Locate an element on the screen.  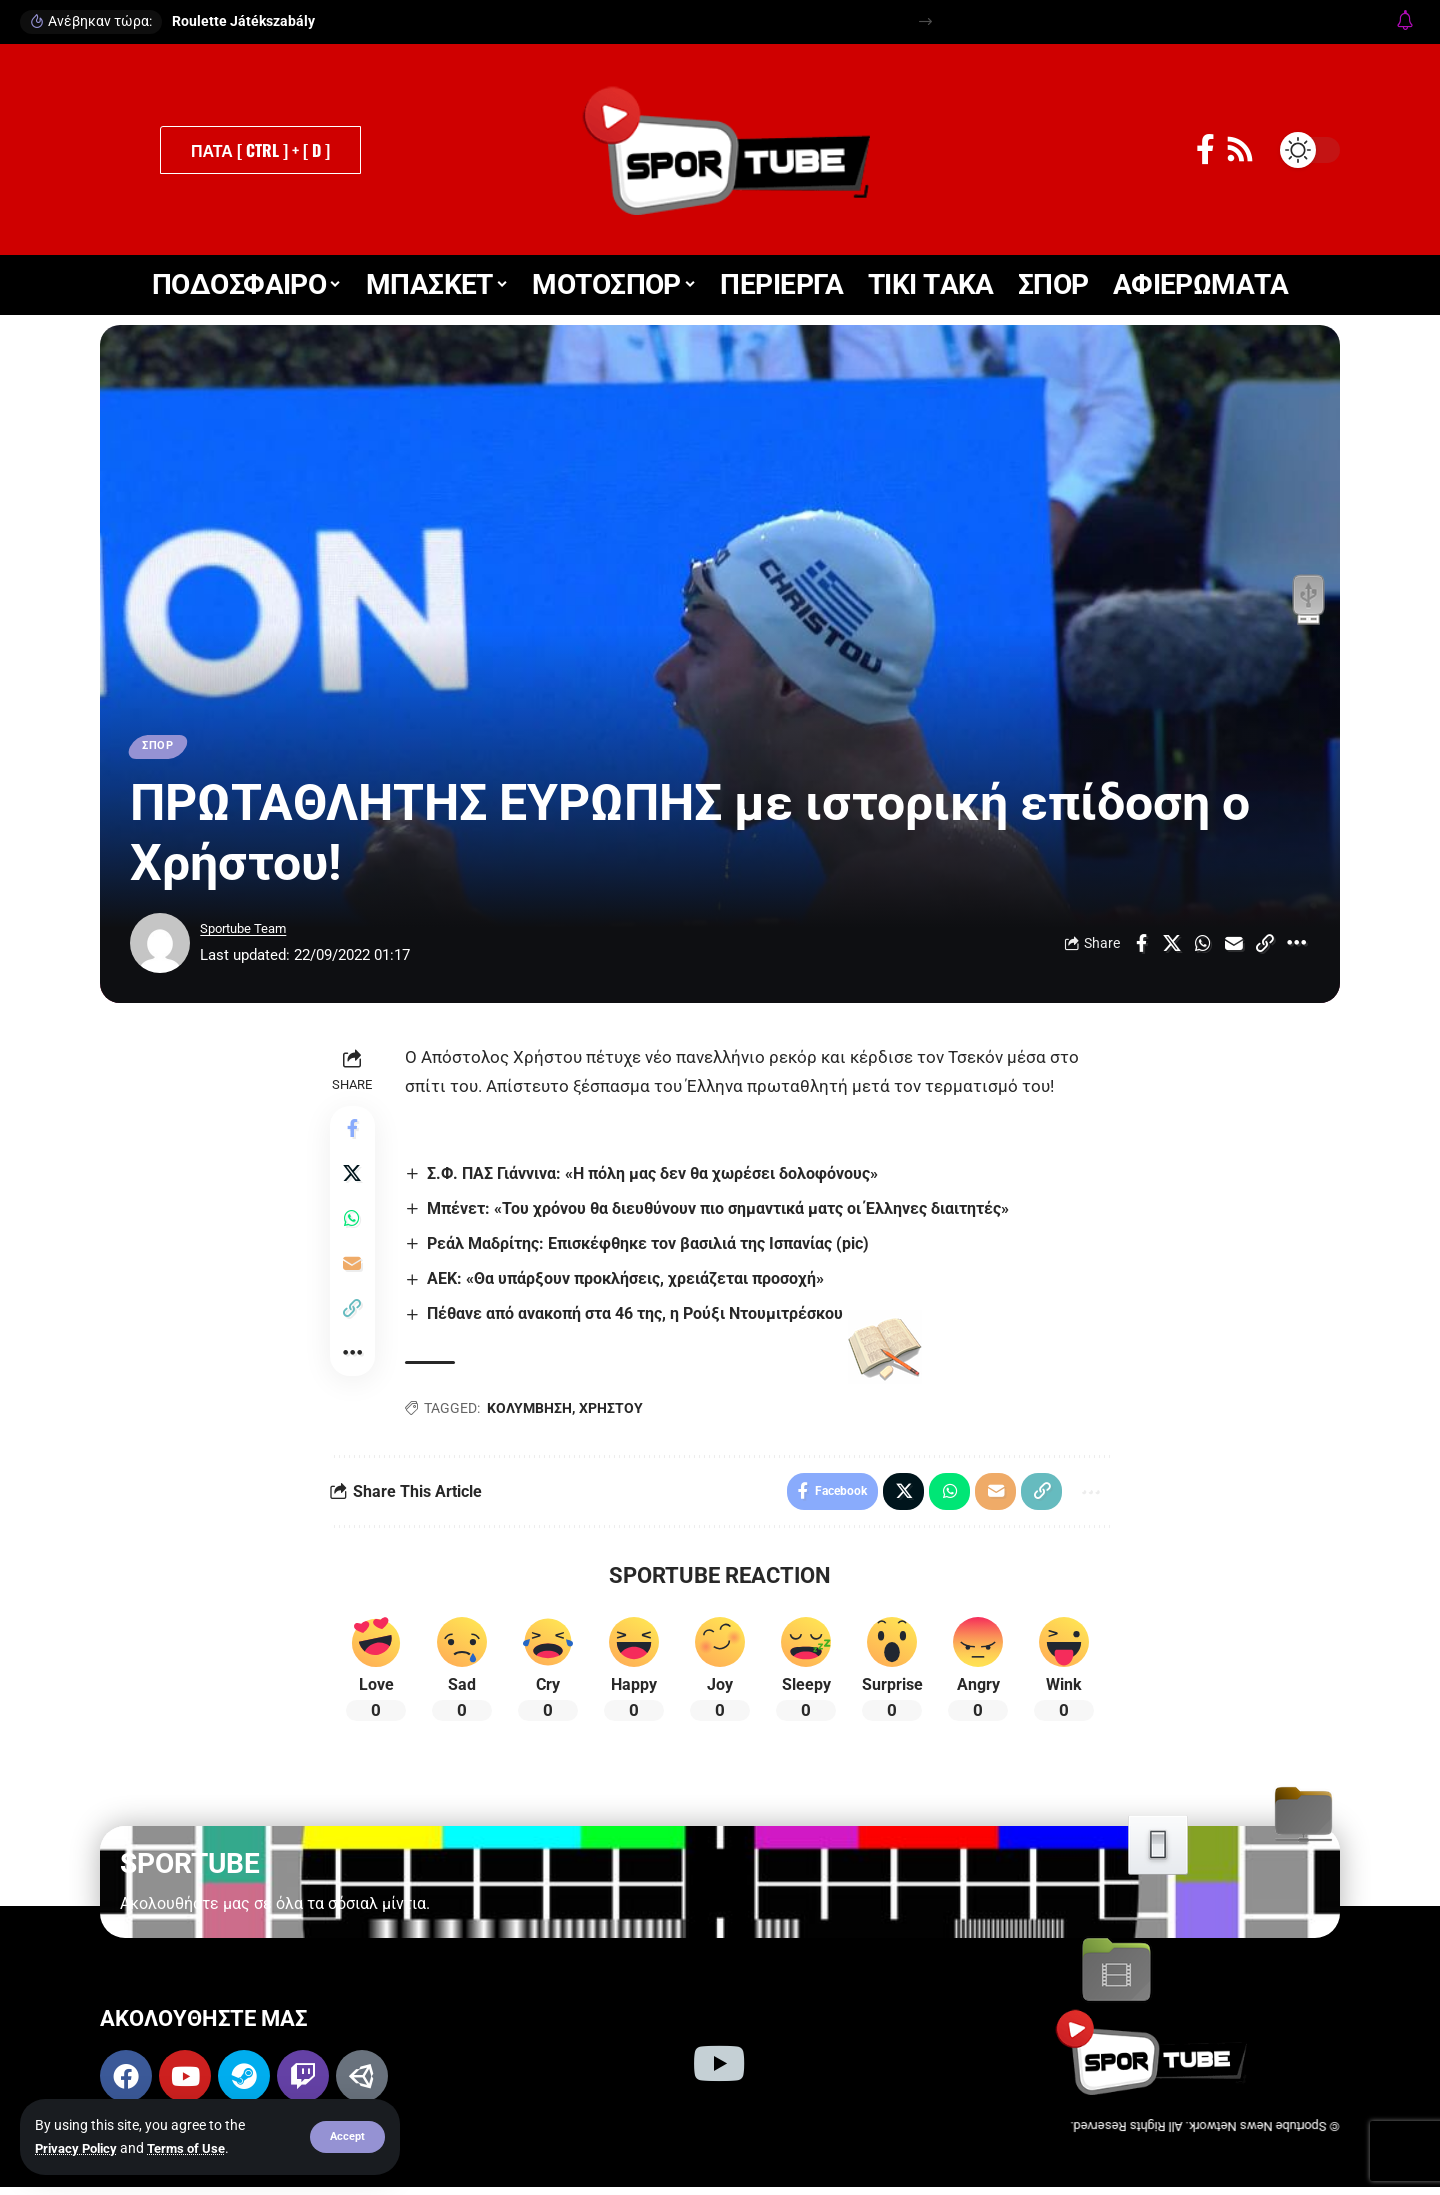
removable USB storage device is located at coordinates (1308, 599).